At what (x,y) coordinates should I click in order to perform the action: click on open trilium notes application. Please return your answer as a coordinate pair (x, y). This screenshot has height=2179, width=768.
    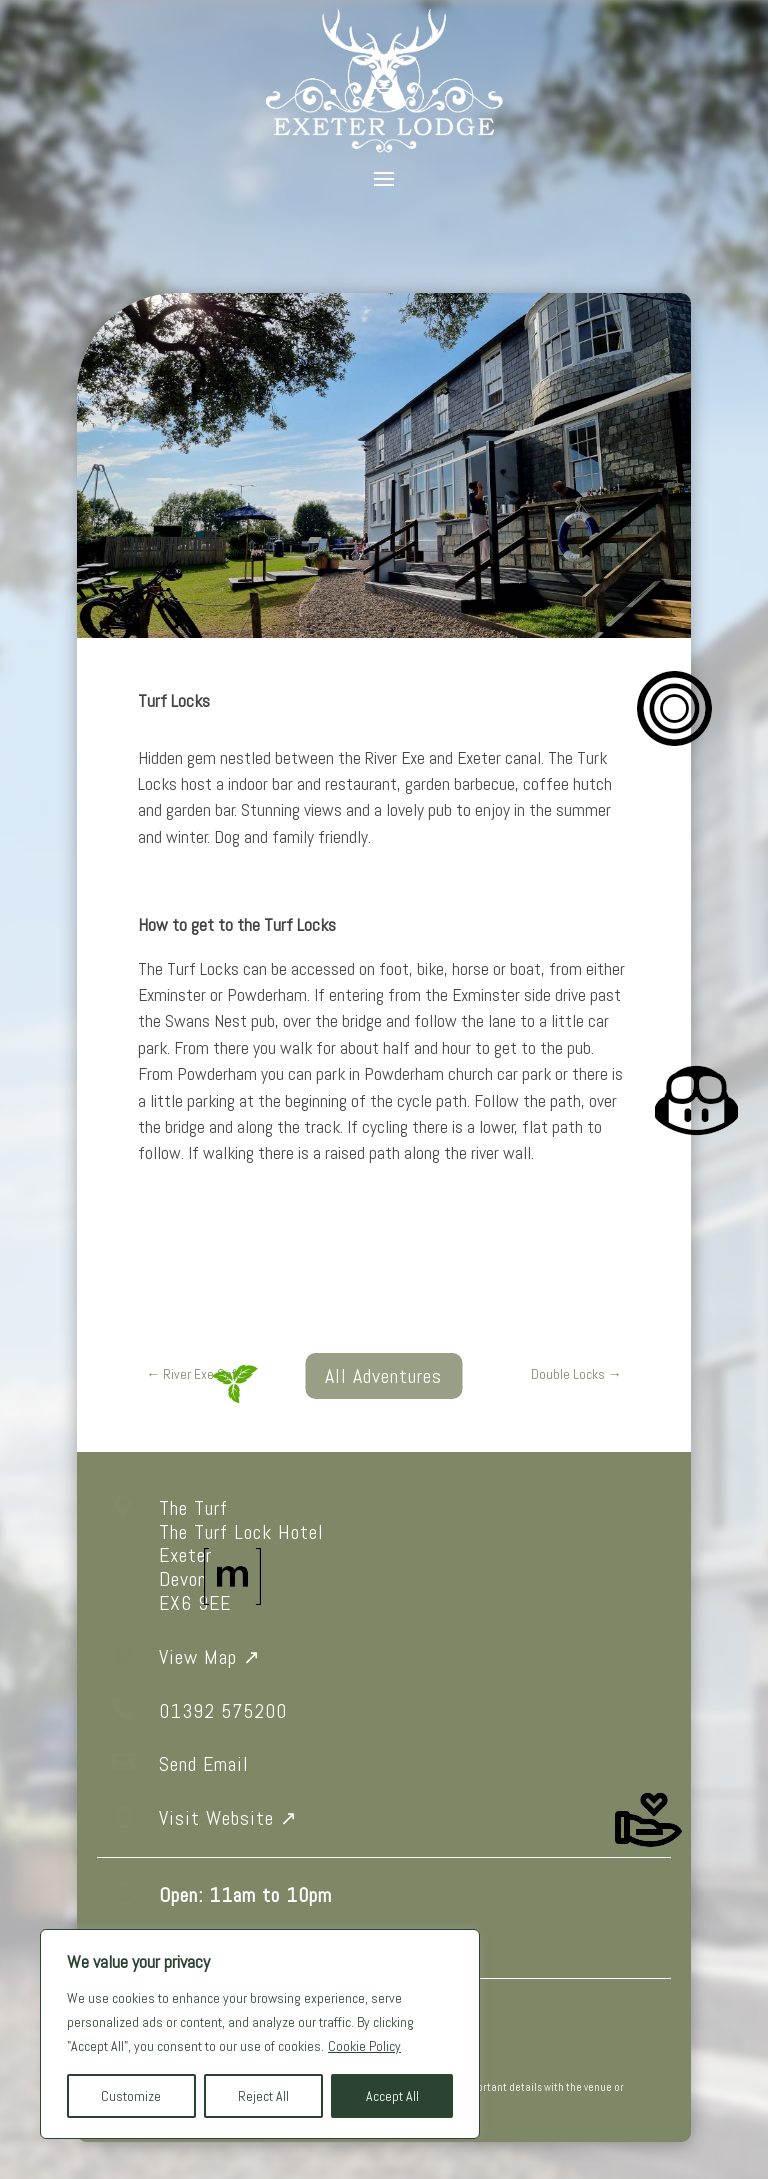
    Looking at the image, I should click on (235, 1384).